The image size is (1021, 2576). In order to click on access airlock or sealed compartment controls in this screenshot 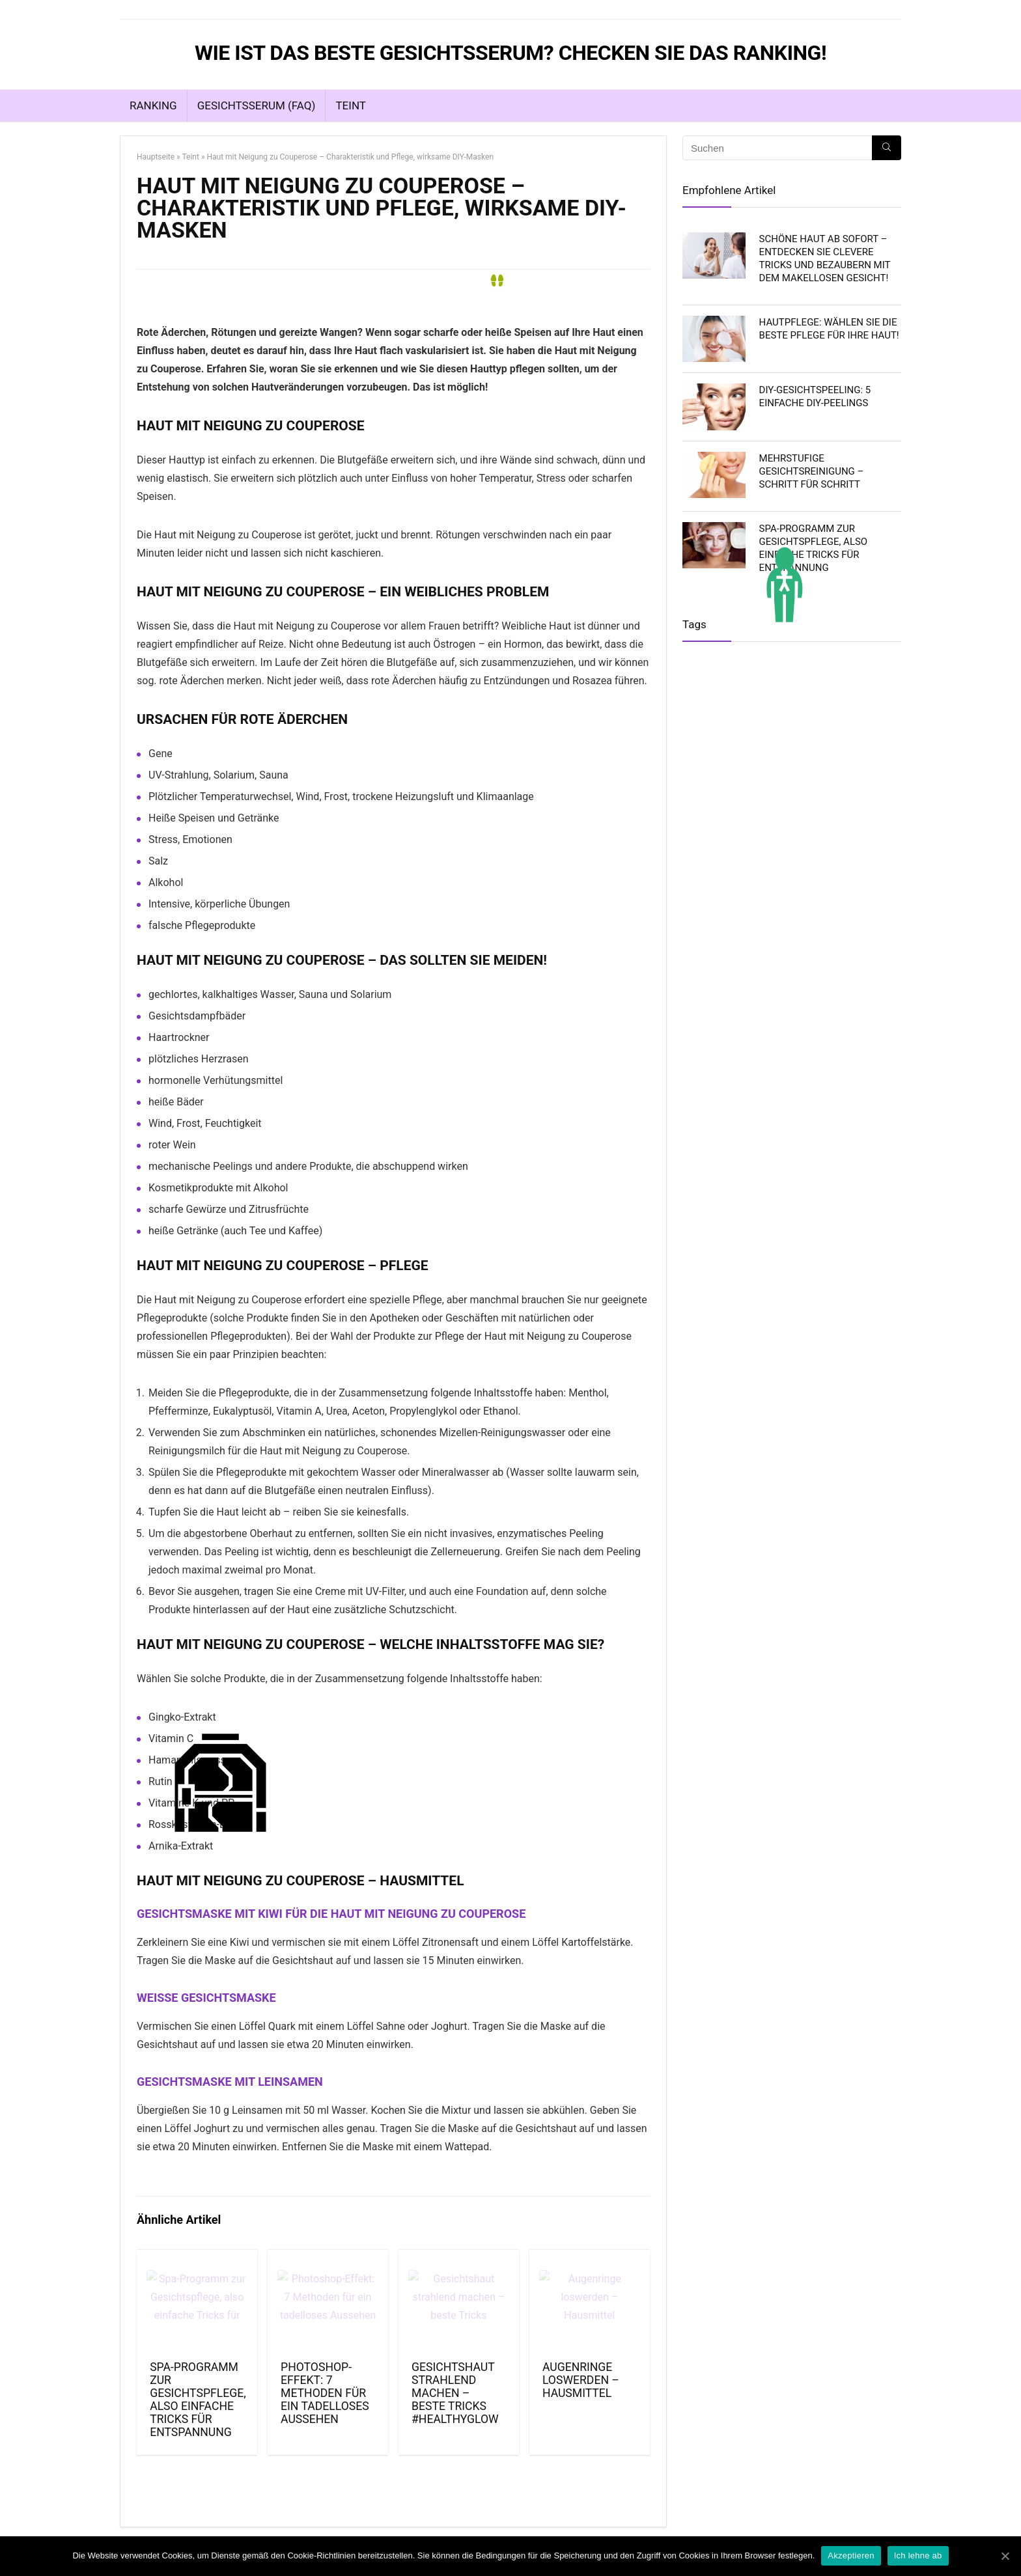, I will do `click(220, 1782)`.